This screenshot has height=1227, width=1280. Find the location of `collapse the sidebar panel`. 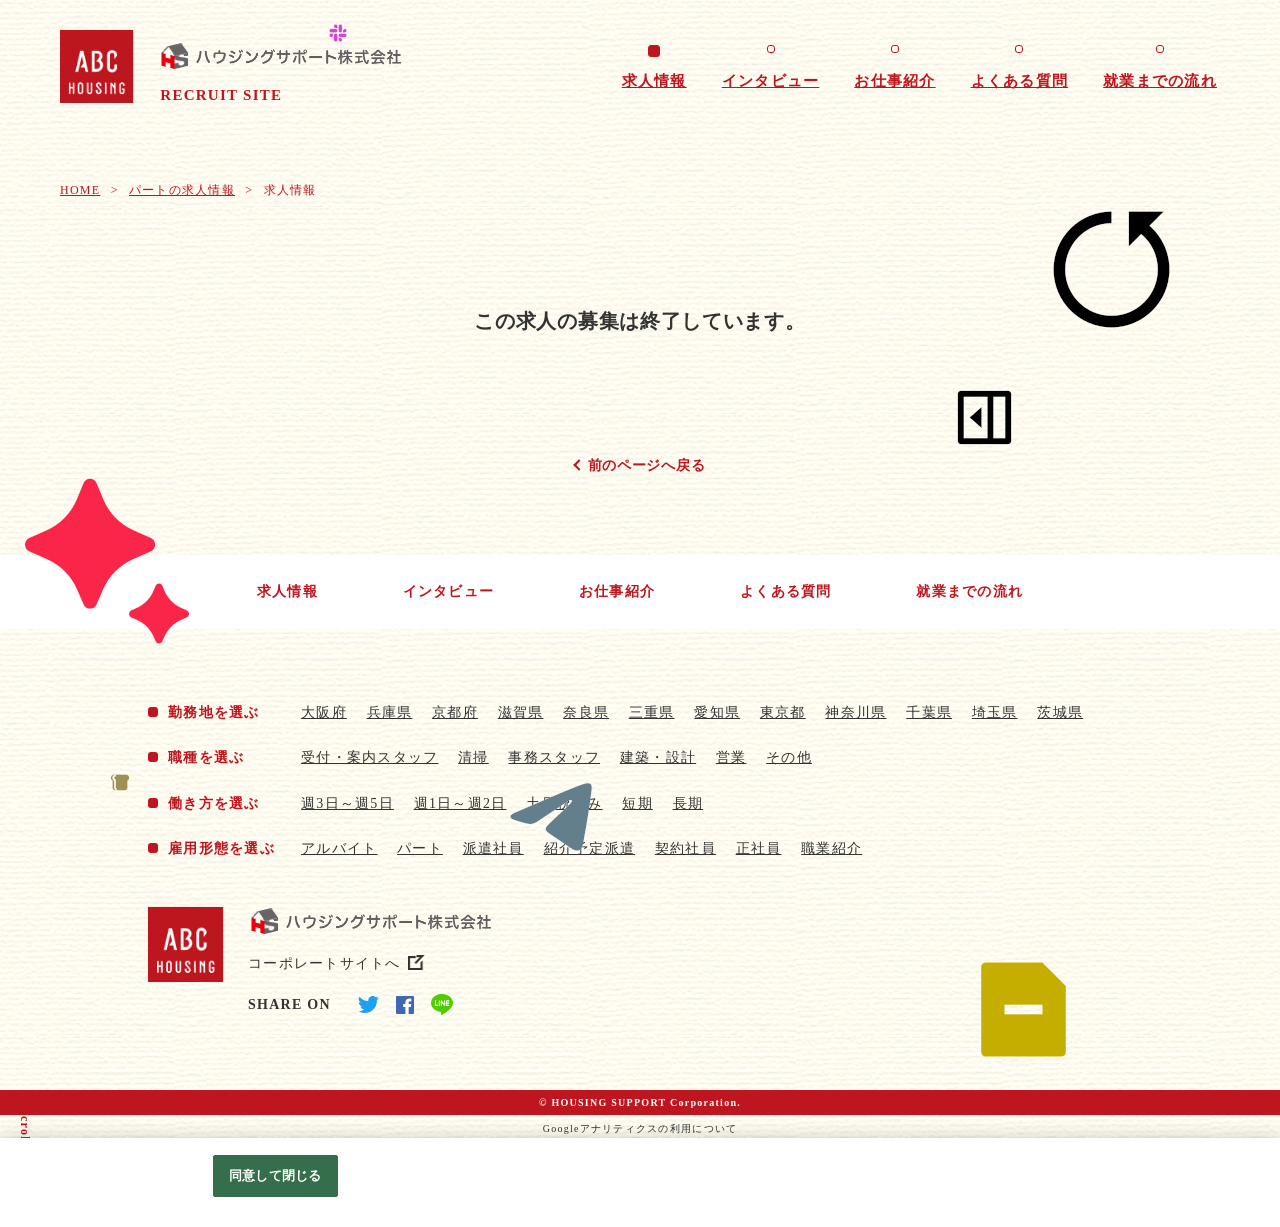

collapse the sidebar panel is located at coordinates (984, 417).